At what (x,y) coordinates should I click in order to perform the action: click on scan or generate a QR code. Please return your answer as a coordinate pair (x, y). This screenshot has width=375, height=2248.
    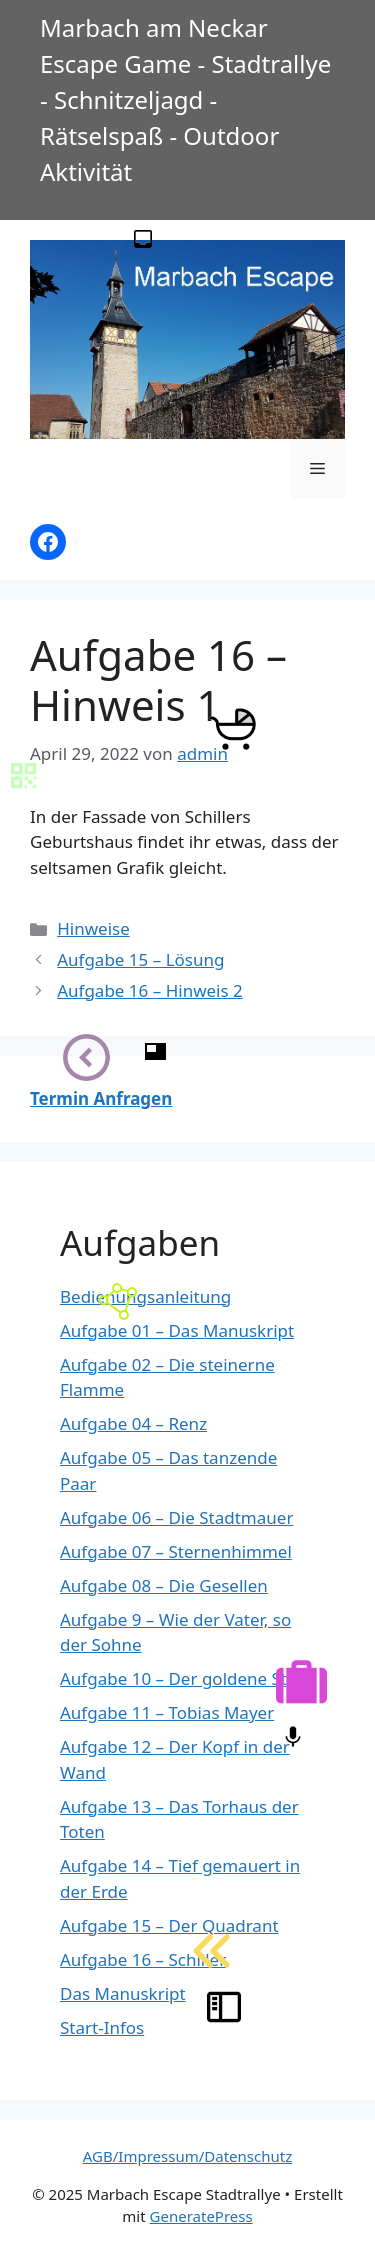
    Looking at the image, I should click on (23, 775).